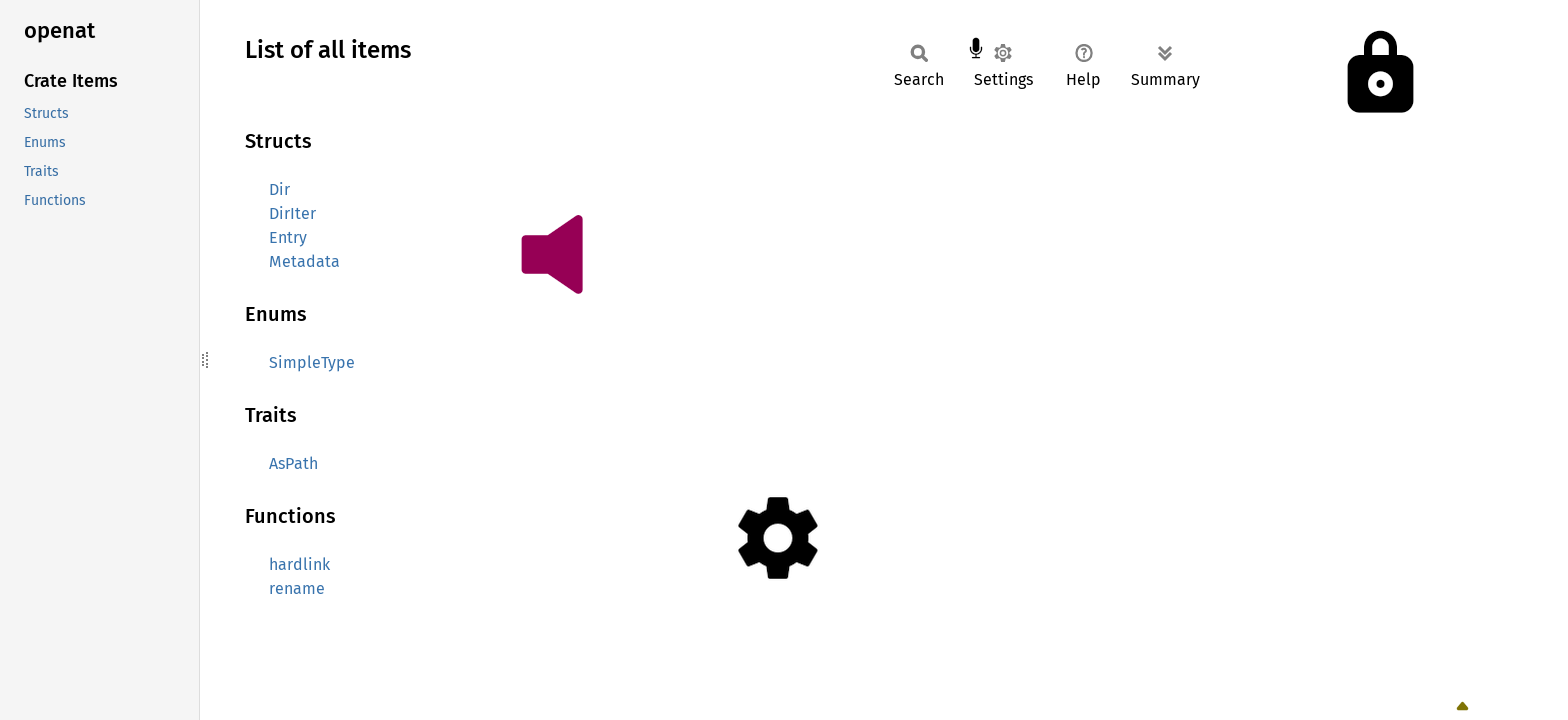  Describe the element at coordinates (976, 48) in the screenshot. I see `tap to start voice input` at that location.